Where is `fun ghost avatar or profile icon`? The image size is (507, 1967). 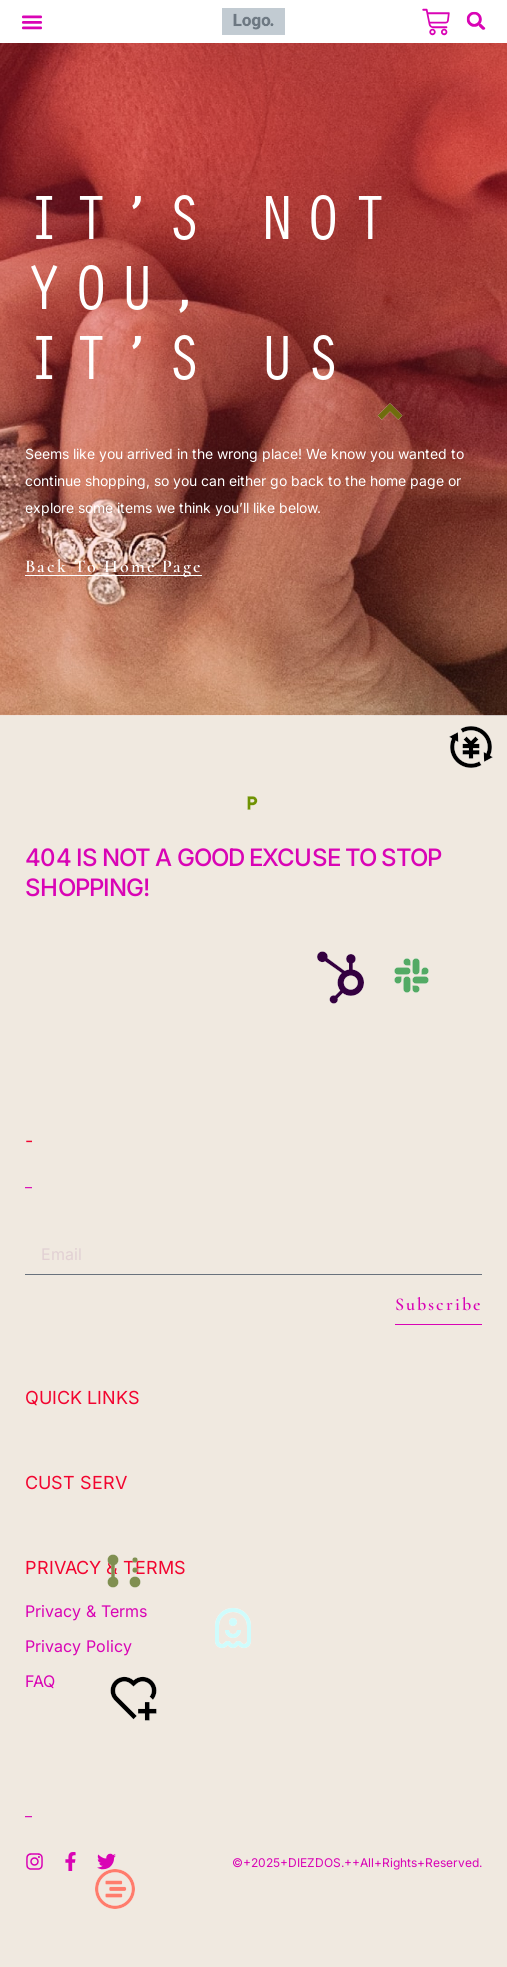 fun ghost avatar or profile icon is located at coordinates (233, 1628).